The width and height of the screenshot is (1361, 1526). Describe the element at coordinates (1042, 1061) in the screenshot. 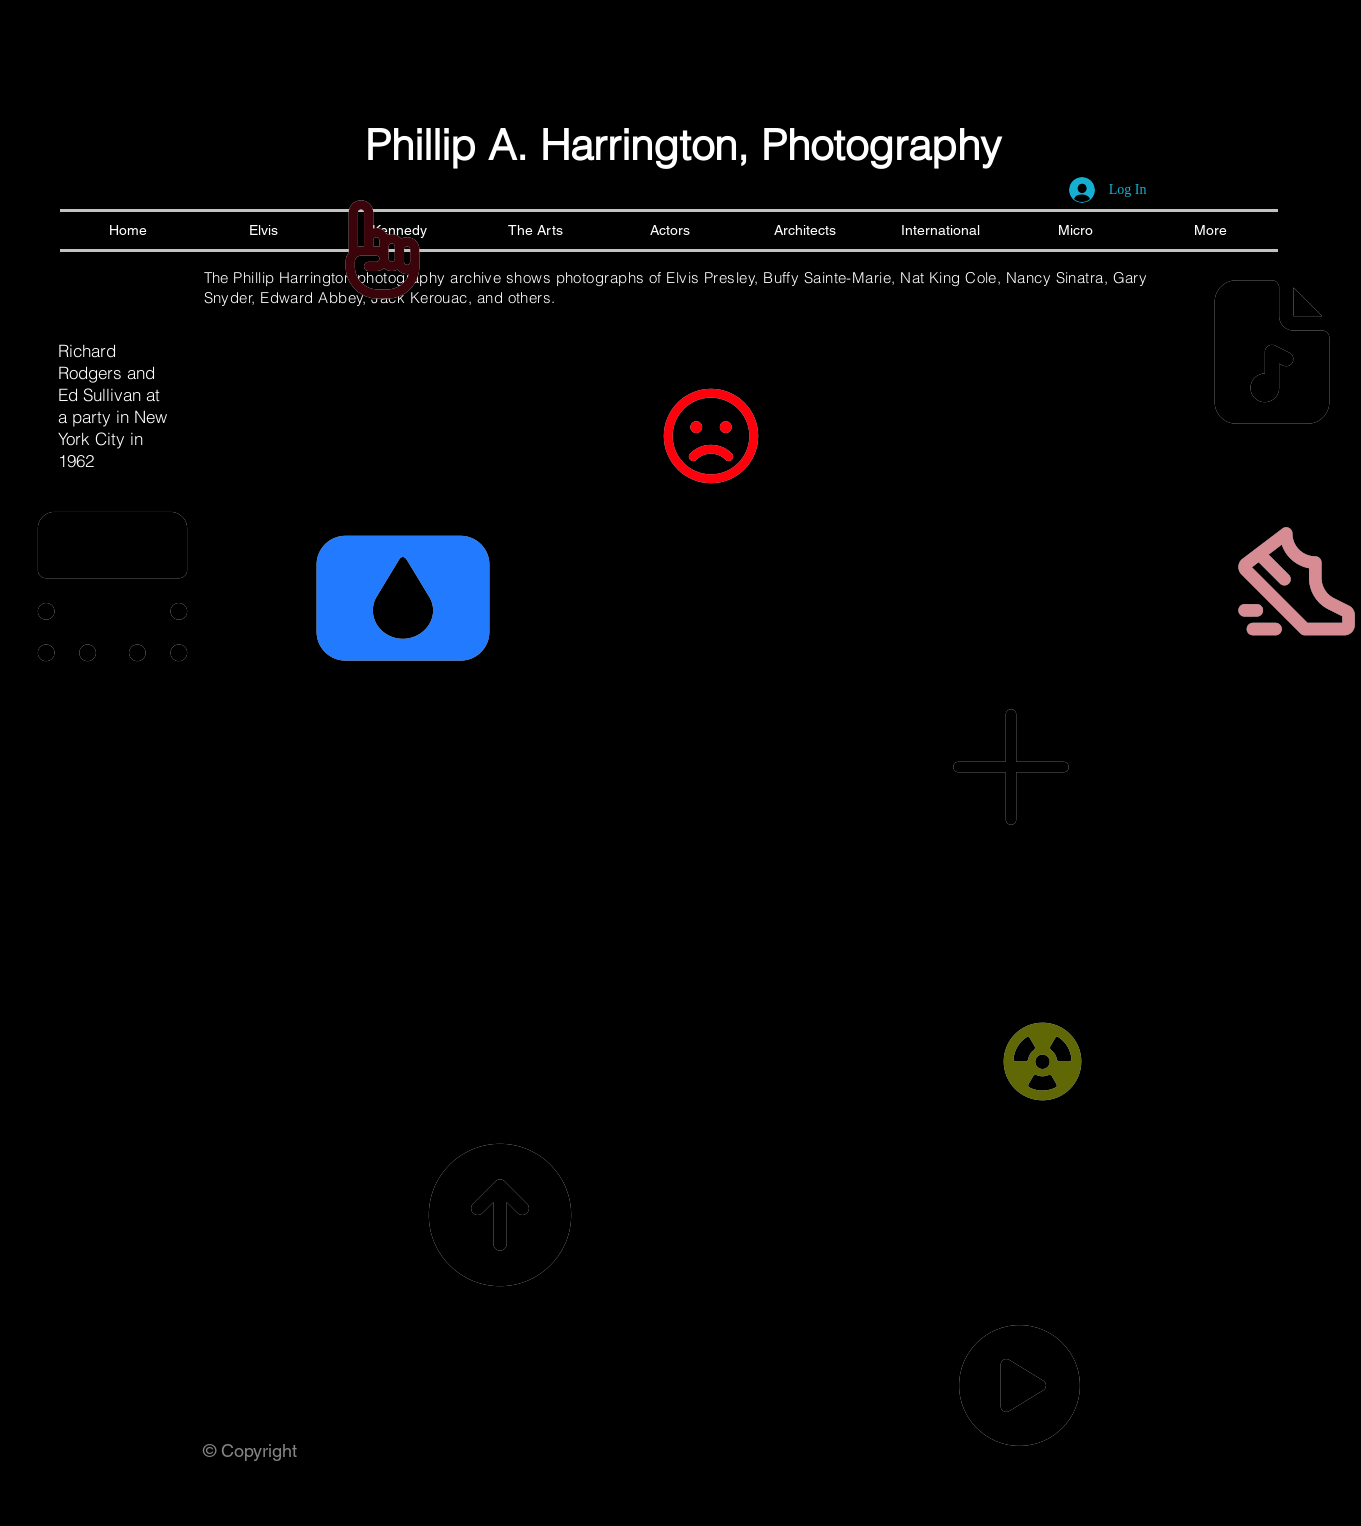

I see `indicates radioactive or hazardous material warning` at that location.